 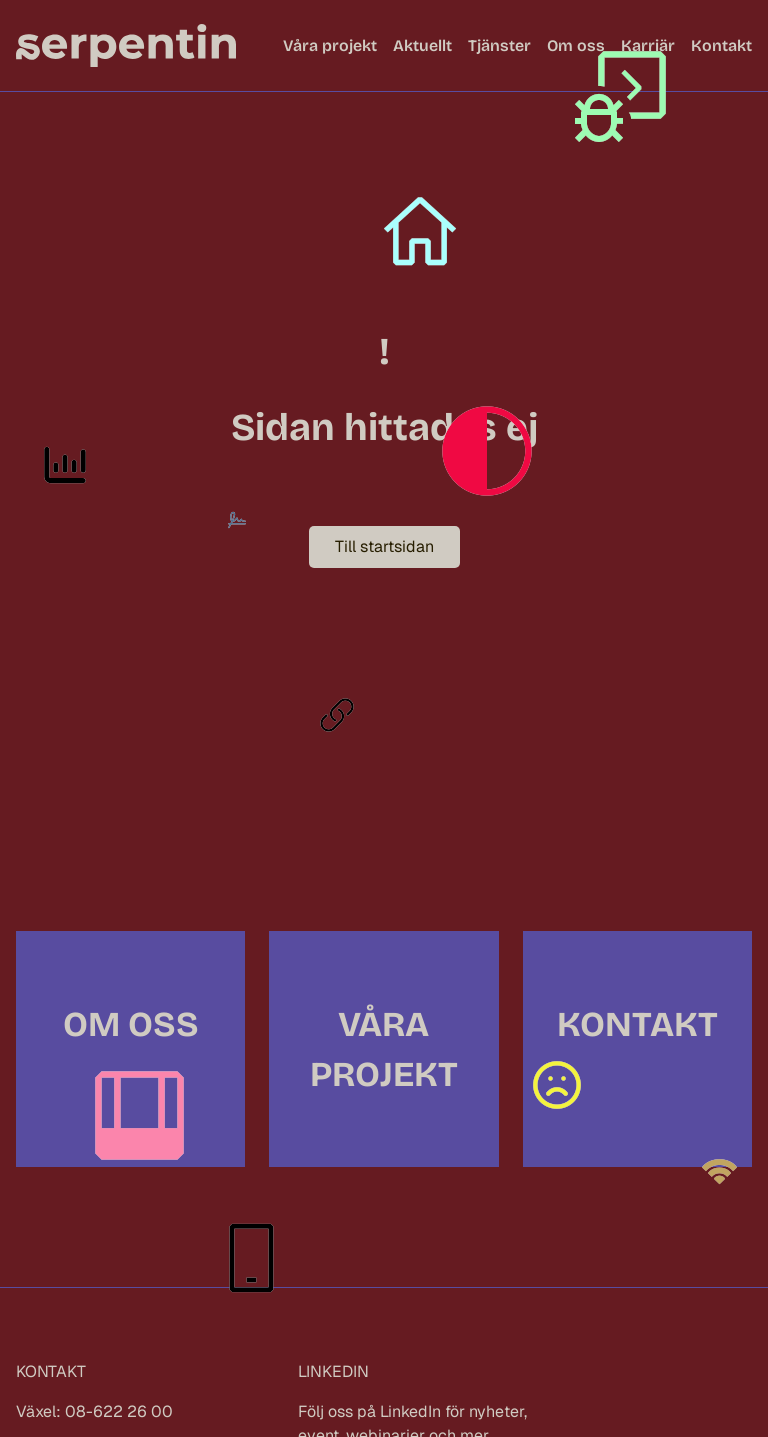 What do you see at coordinates (337, 715) in the screenshot?
I see `copy or share a link` at bounding box center [337, 715].